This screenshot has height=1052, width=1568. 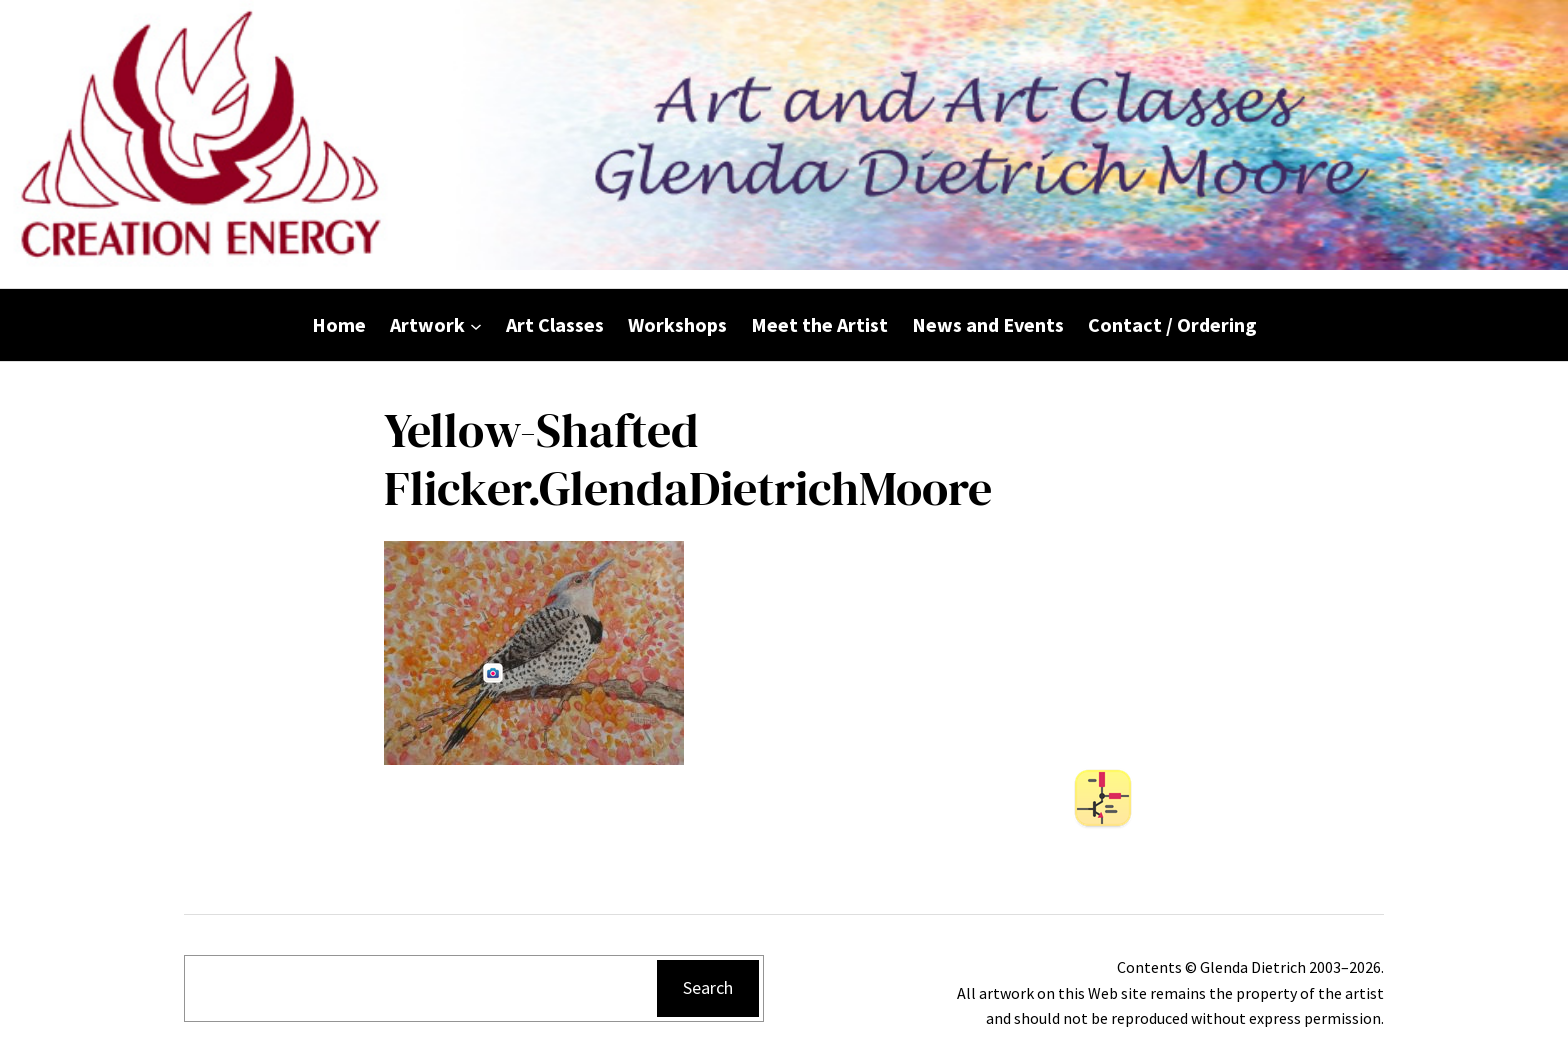 What do you see at coordinates (493, 673) in the screenshot?
I see `open simplescreenrecorder app` at bounding box center [493, 673].